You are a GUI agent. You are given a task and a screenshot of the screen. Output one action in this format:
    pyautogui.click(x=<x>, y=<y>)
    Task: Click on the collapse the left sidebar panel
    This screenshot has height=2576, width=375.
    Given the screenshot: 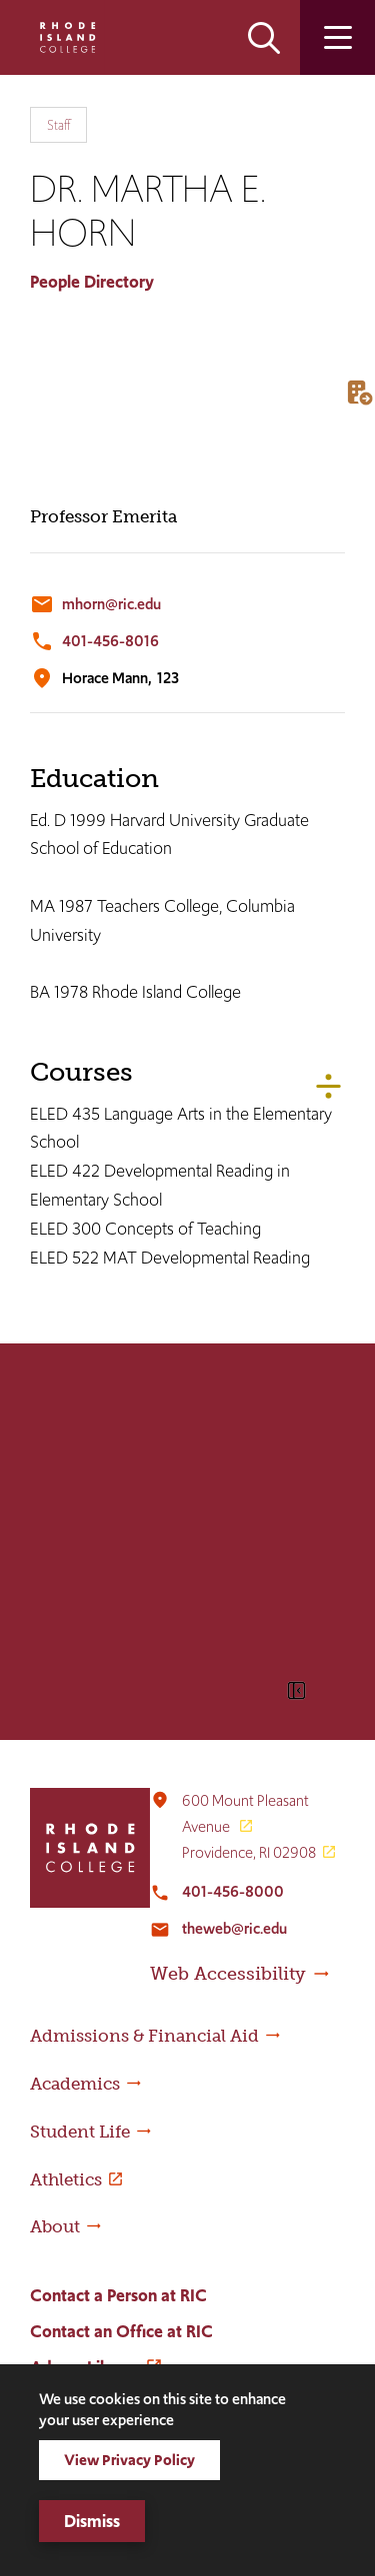 What is the action you would take?
    pyautogui.click(x=296, y=1690)
    